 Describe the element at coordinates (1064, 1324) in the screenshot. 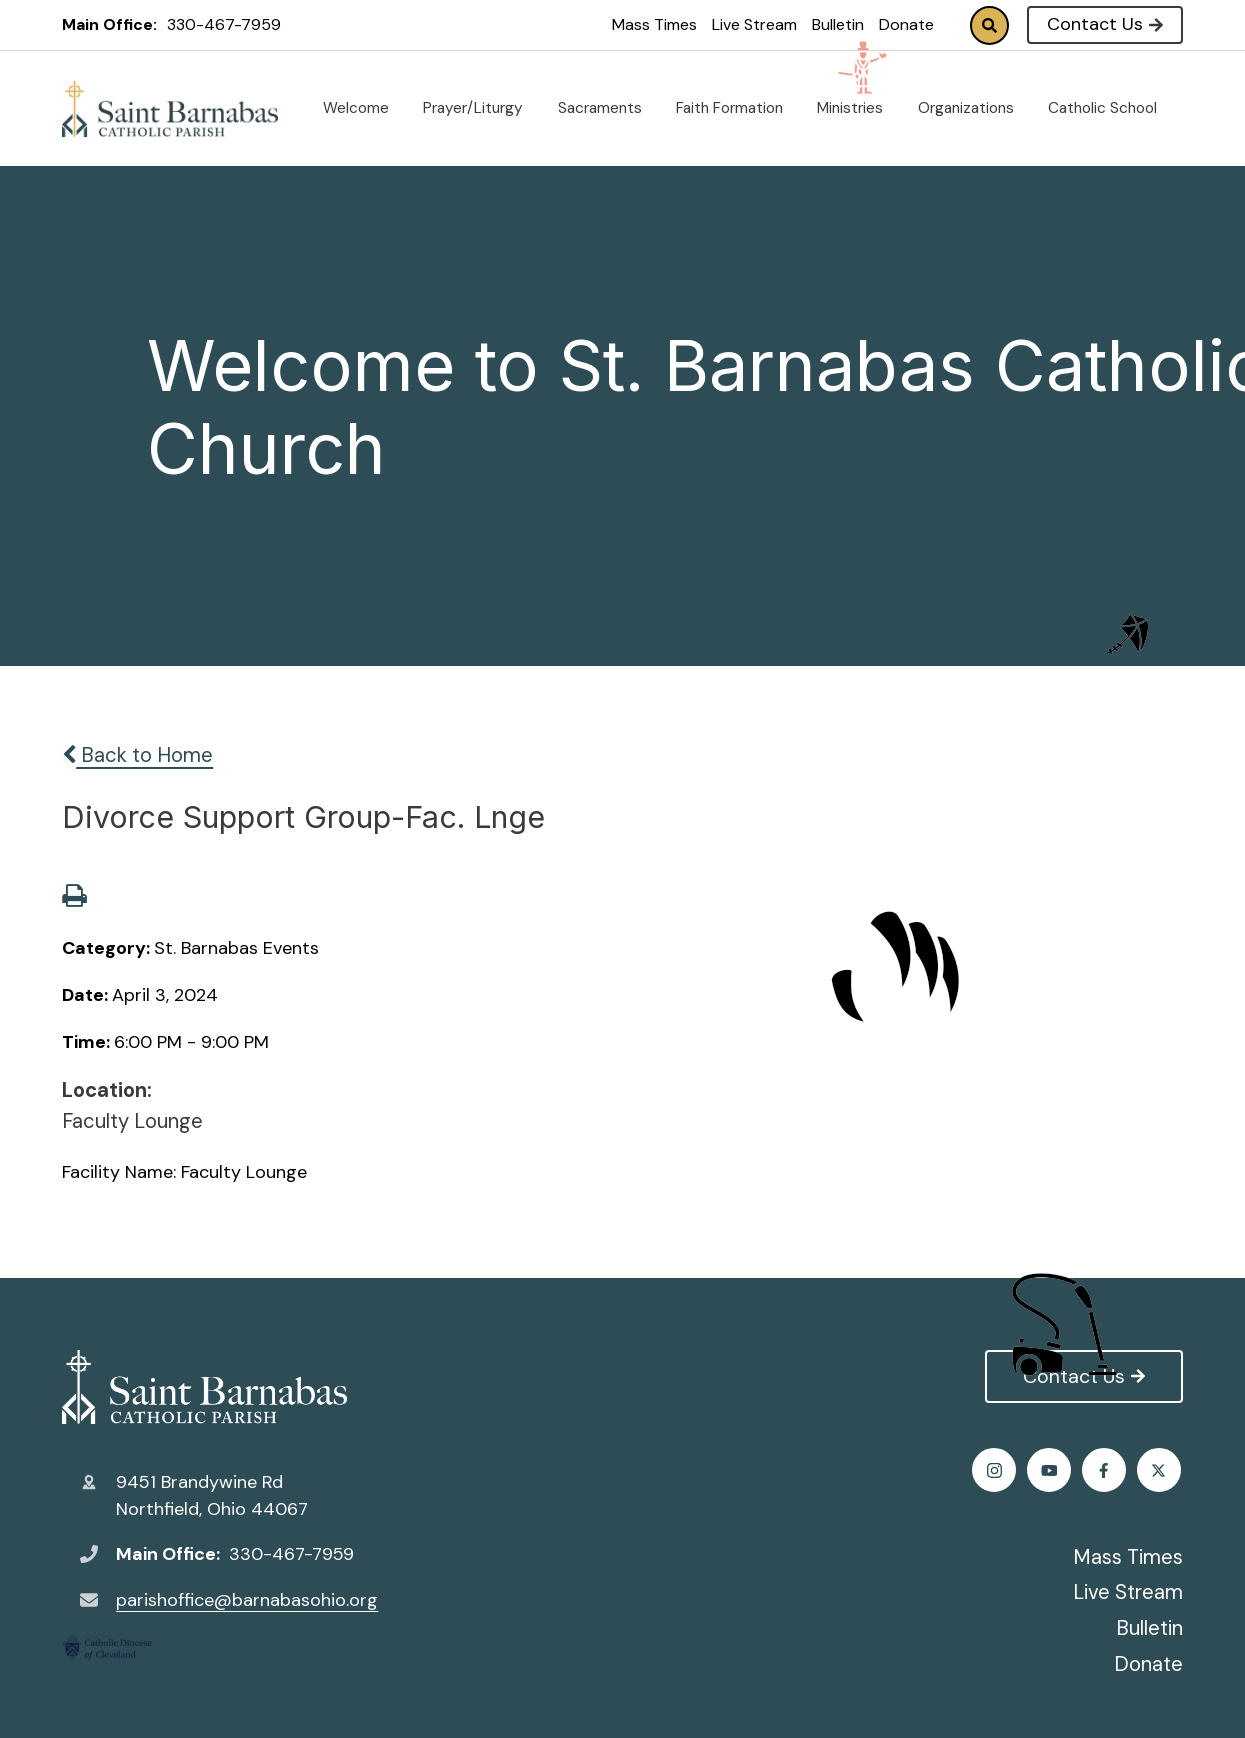

I see `access cleaning or vacuum robot controls` at that location.